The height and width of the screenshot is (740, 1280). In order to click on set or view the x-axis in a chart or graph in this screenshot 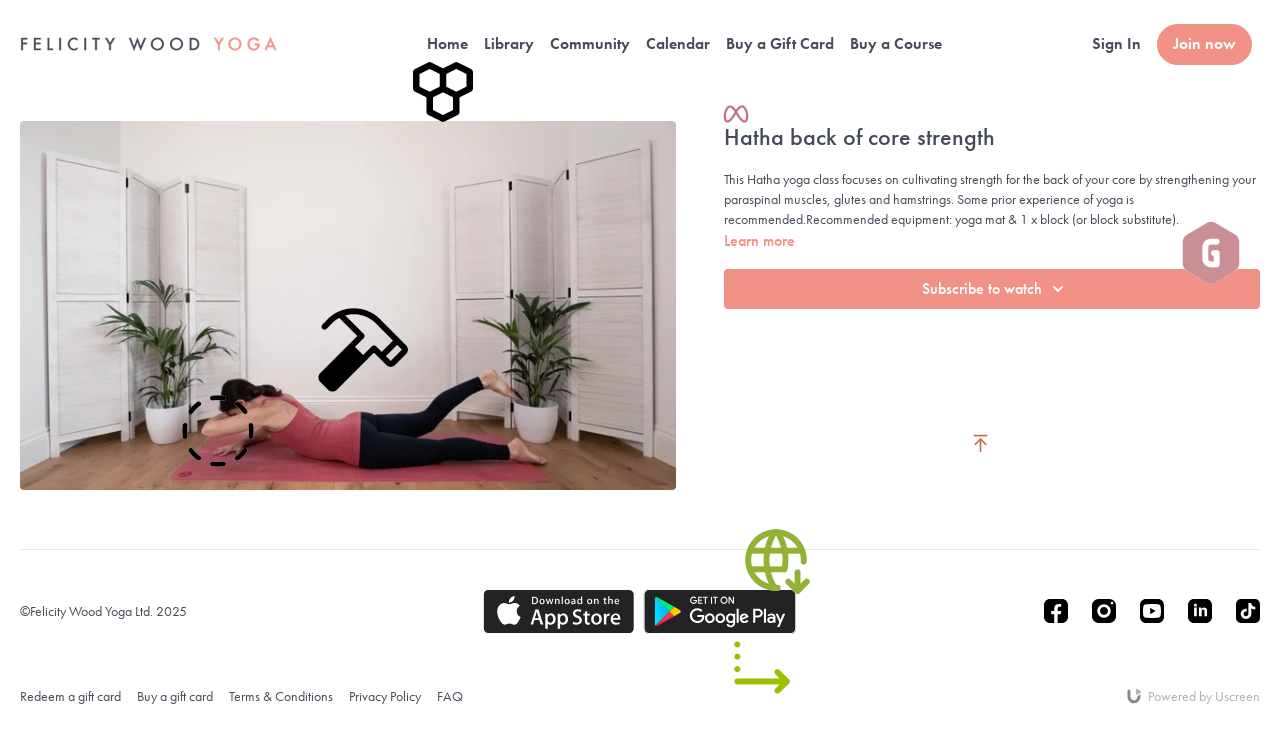, I will do `click(762, 666)`.